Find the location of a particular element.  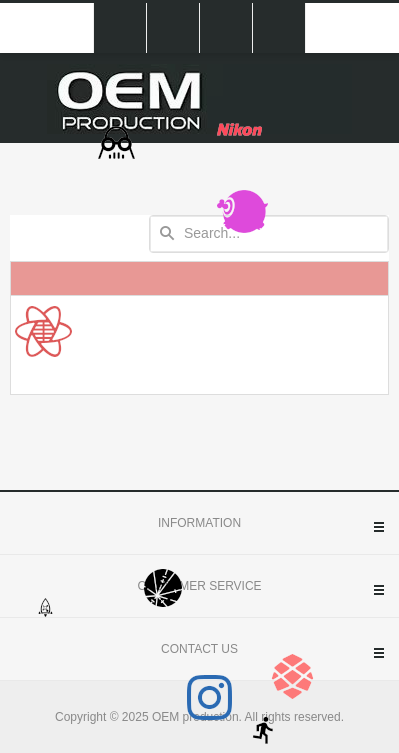

visit the Ex Ordo website or platform is located at coordinates (163, 588).